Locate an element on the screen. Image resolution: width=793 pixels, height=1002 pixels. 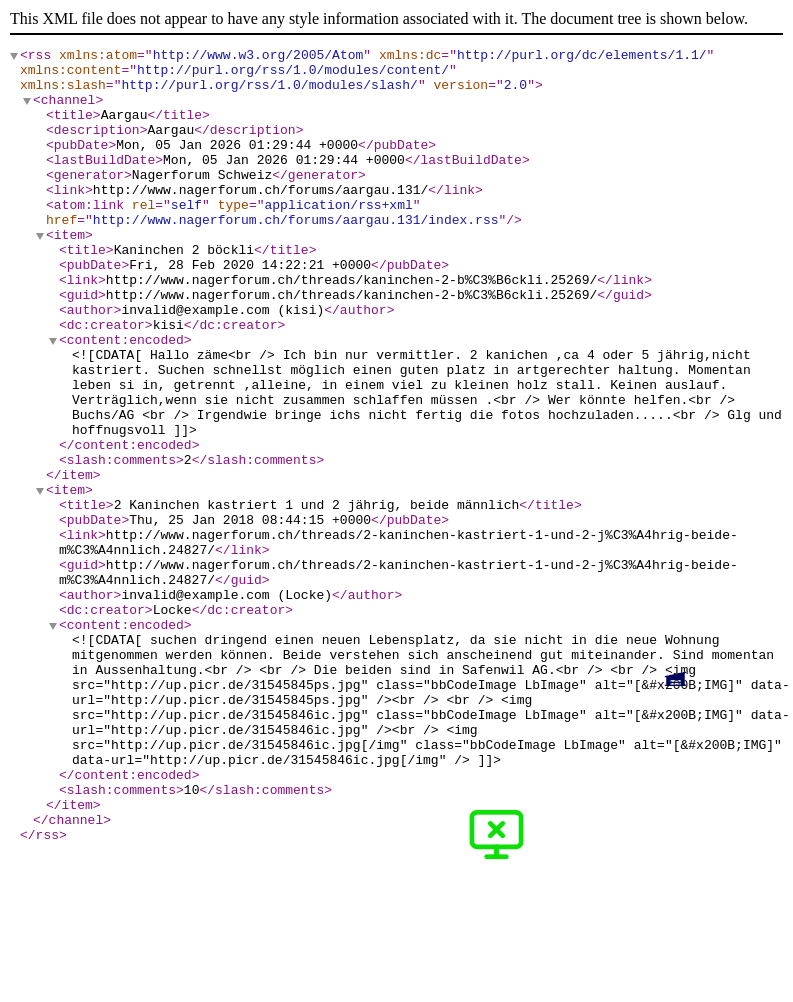
disconnect or disable display is located at coordinates (496, 834).